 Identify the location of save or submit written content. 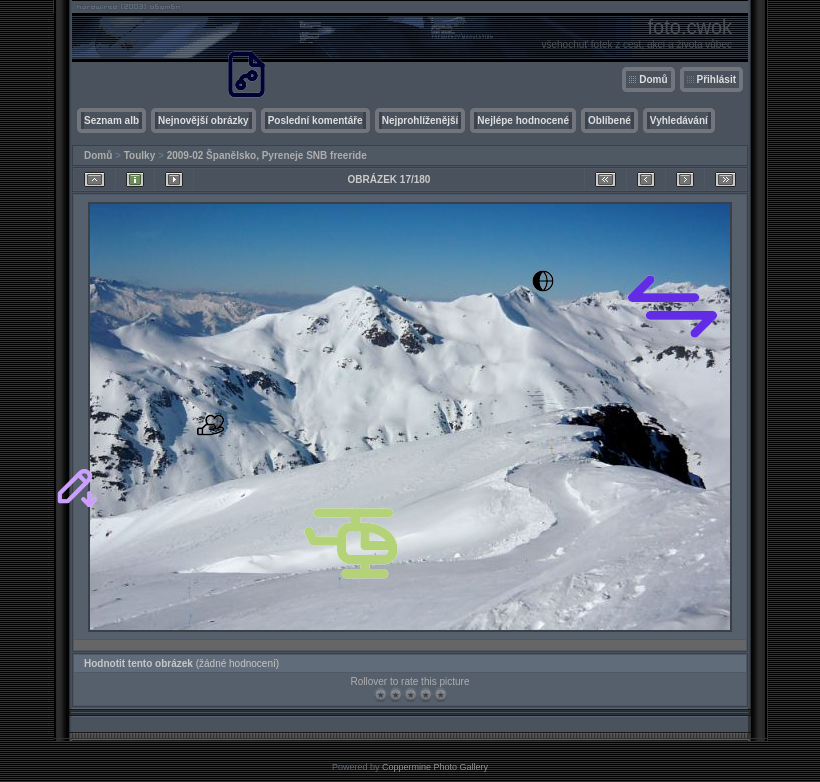
(75, 485).